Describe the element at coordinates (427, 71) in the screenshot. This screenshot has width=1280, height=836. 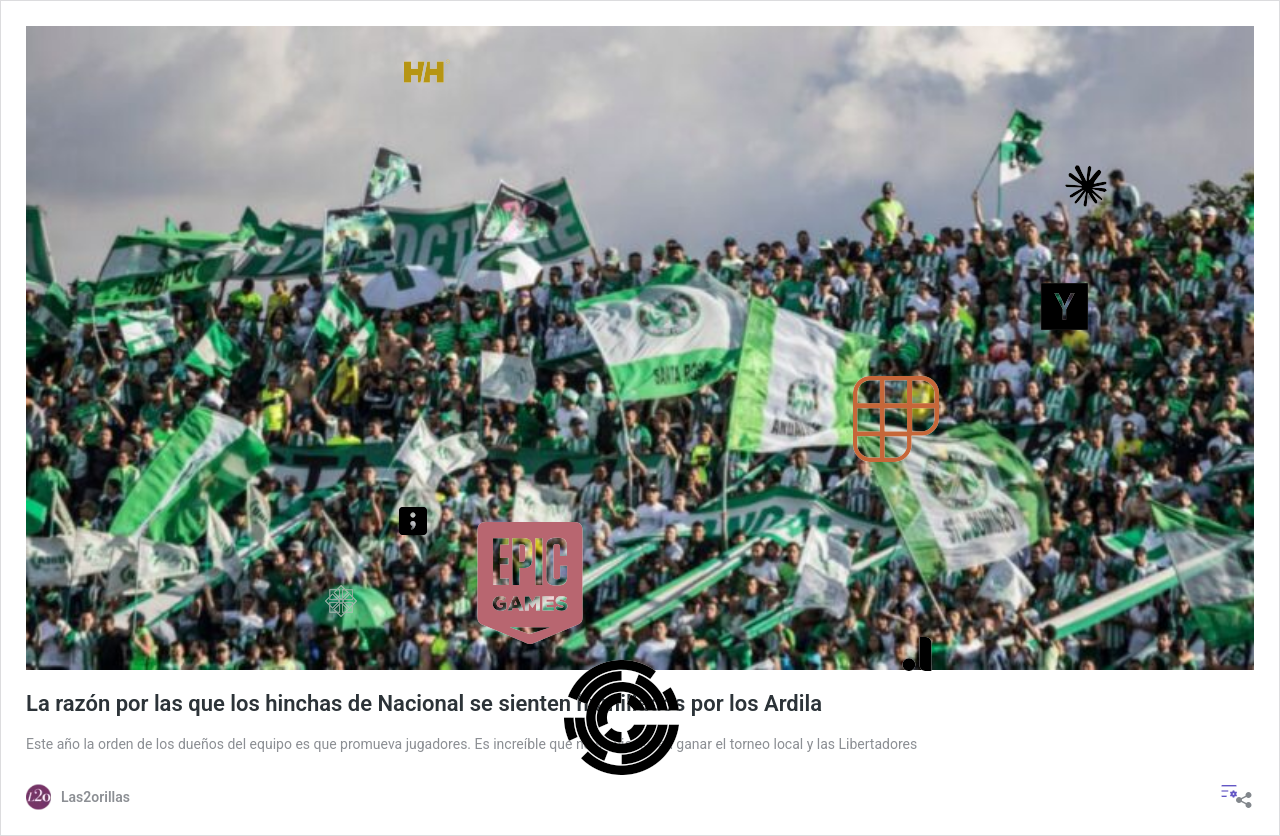
I see `visit the Helly Hansen website` at that location.